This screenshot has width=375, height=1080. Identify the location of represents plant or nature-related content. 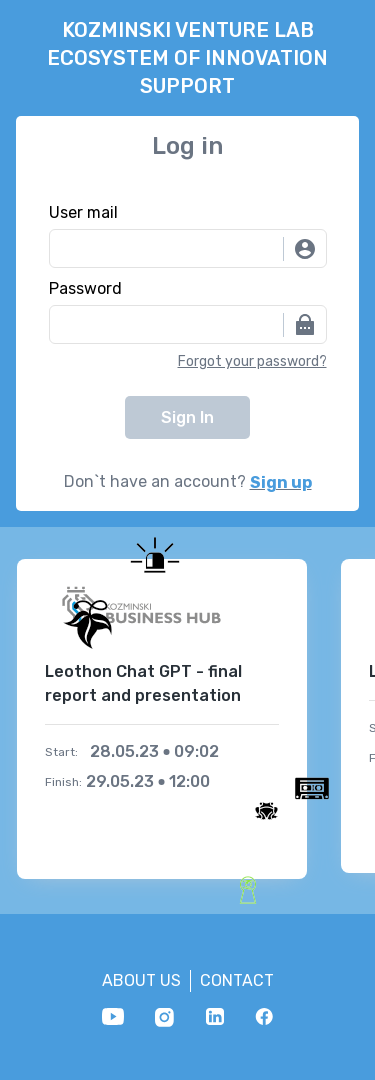
(87, 624).